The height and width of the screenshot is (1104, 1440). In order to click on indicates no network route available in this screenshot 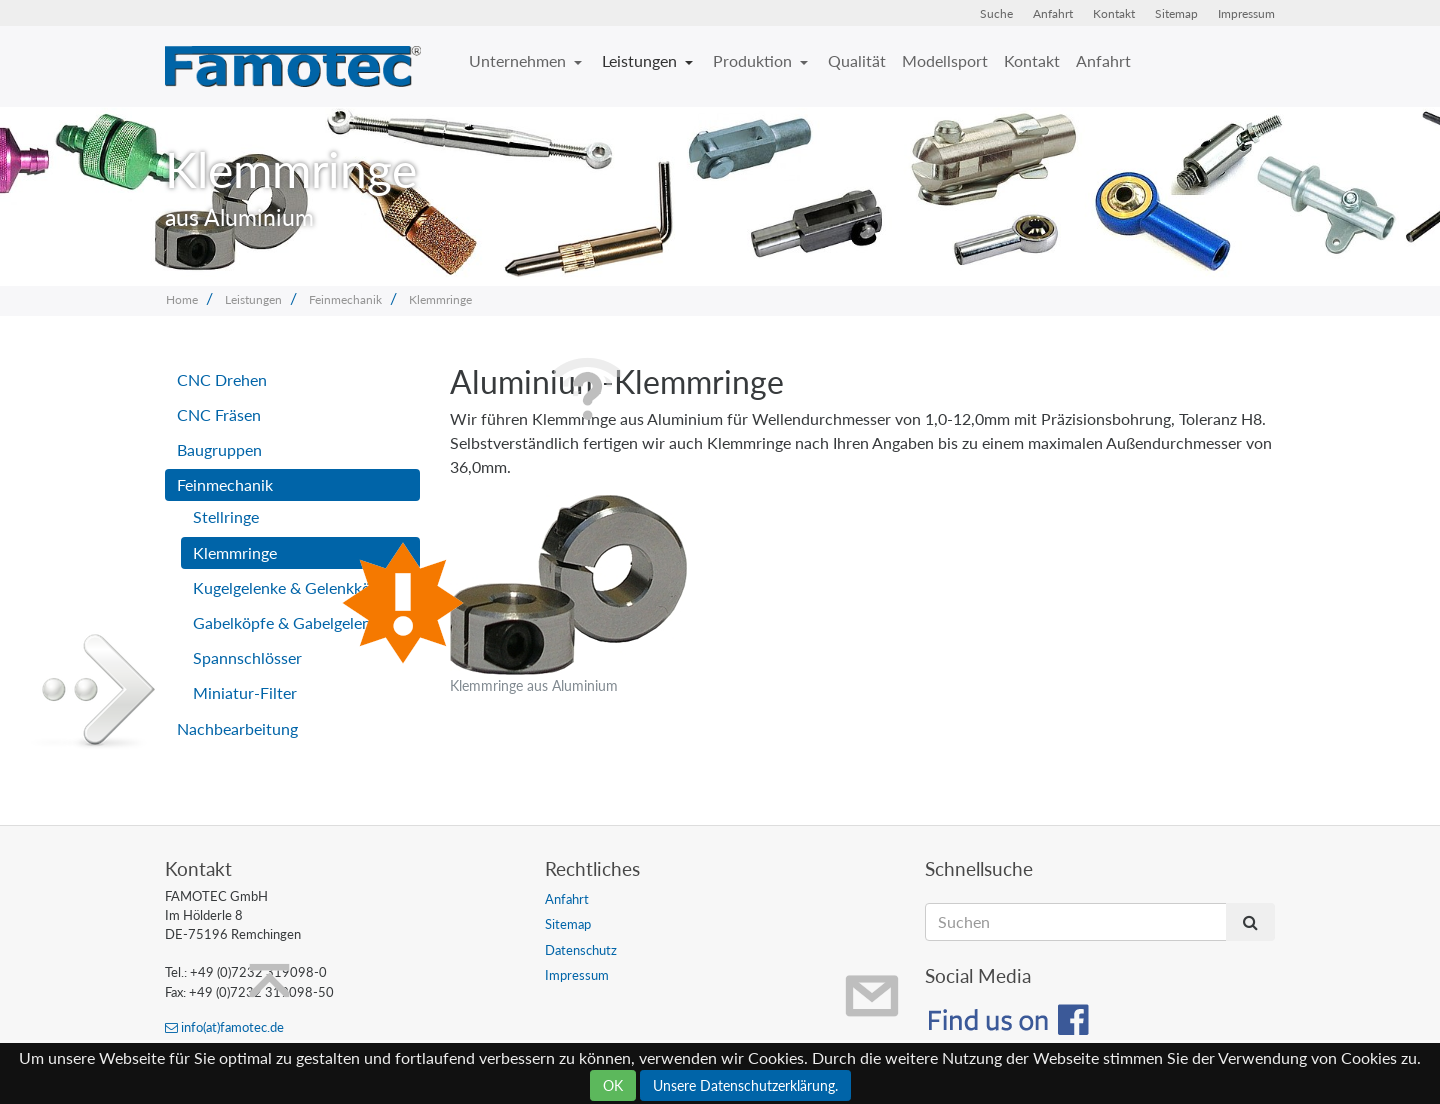, I will do `click(587, 386)`.